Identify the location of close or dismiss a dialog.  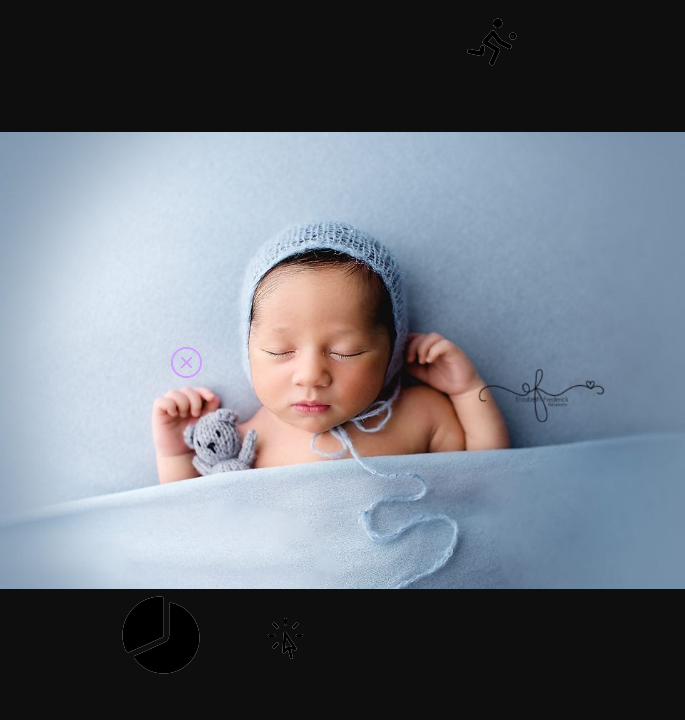
(186, 362).